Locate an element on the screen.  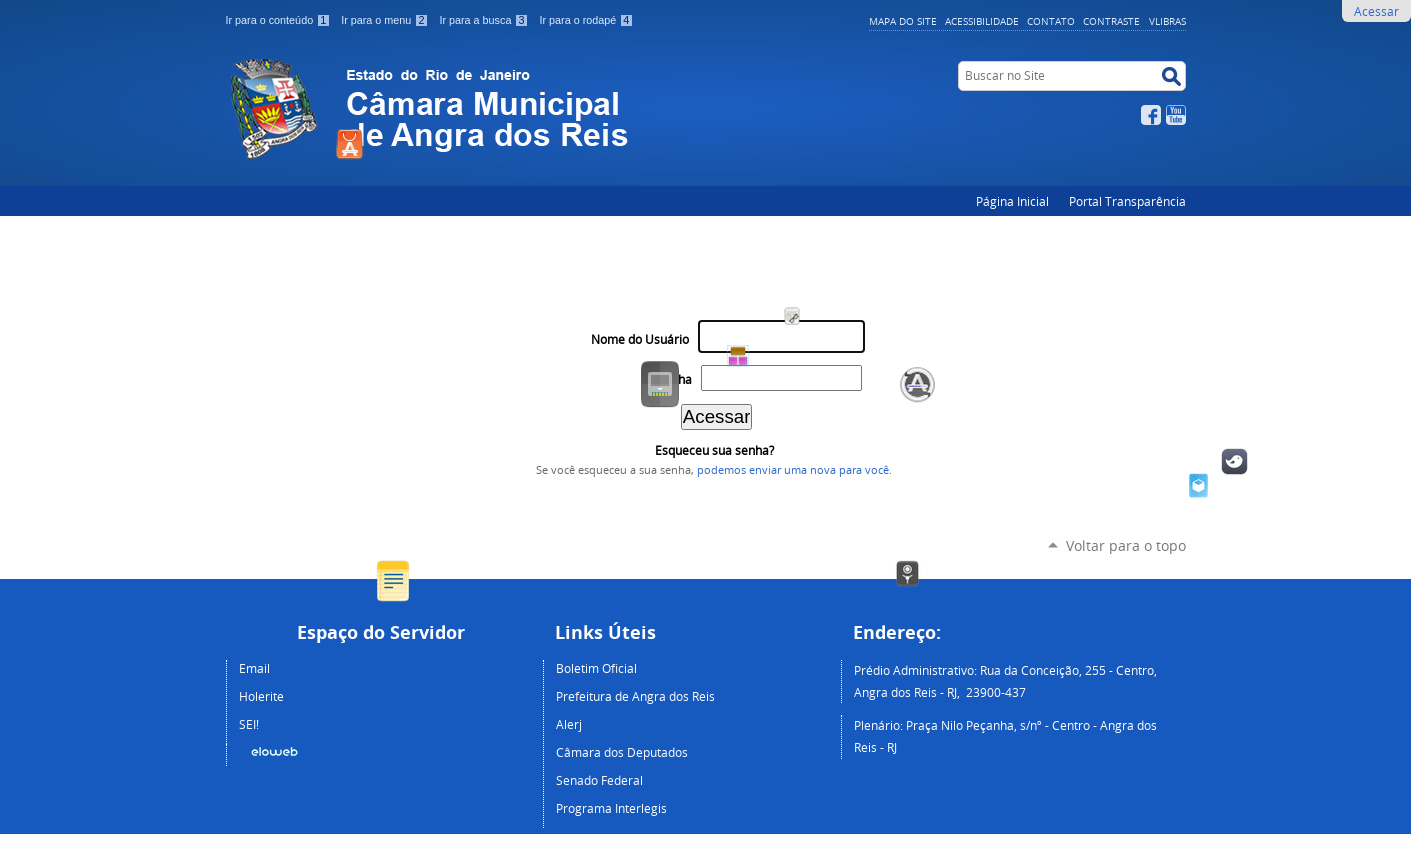
open the documents app is located at coordinates (792, 316).